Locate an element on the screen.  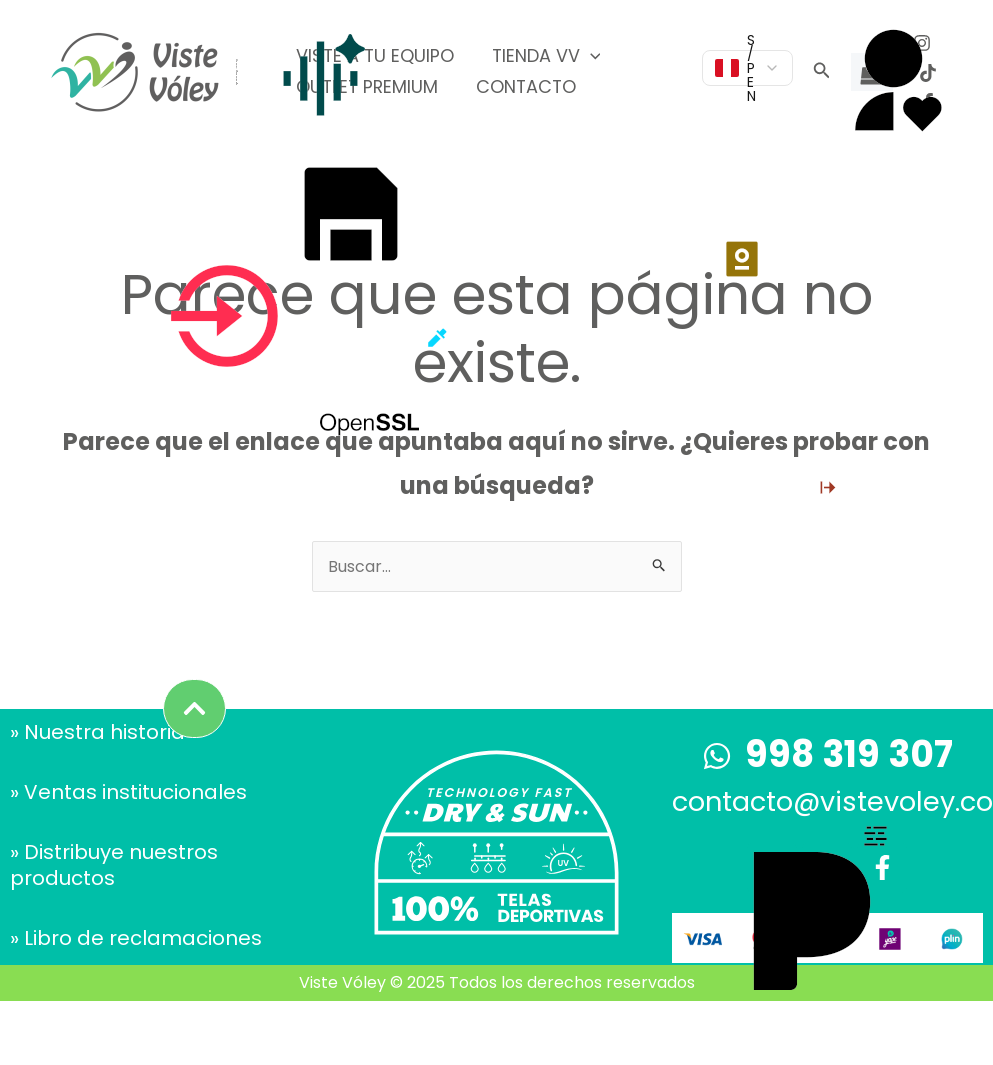
color picker tool is located at coordinates (437, 337).